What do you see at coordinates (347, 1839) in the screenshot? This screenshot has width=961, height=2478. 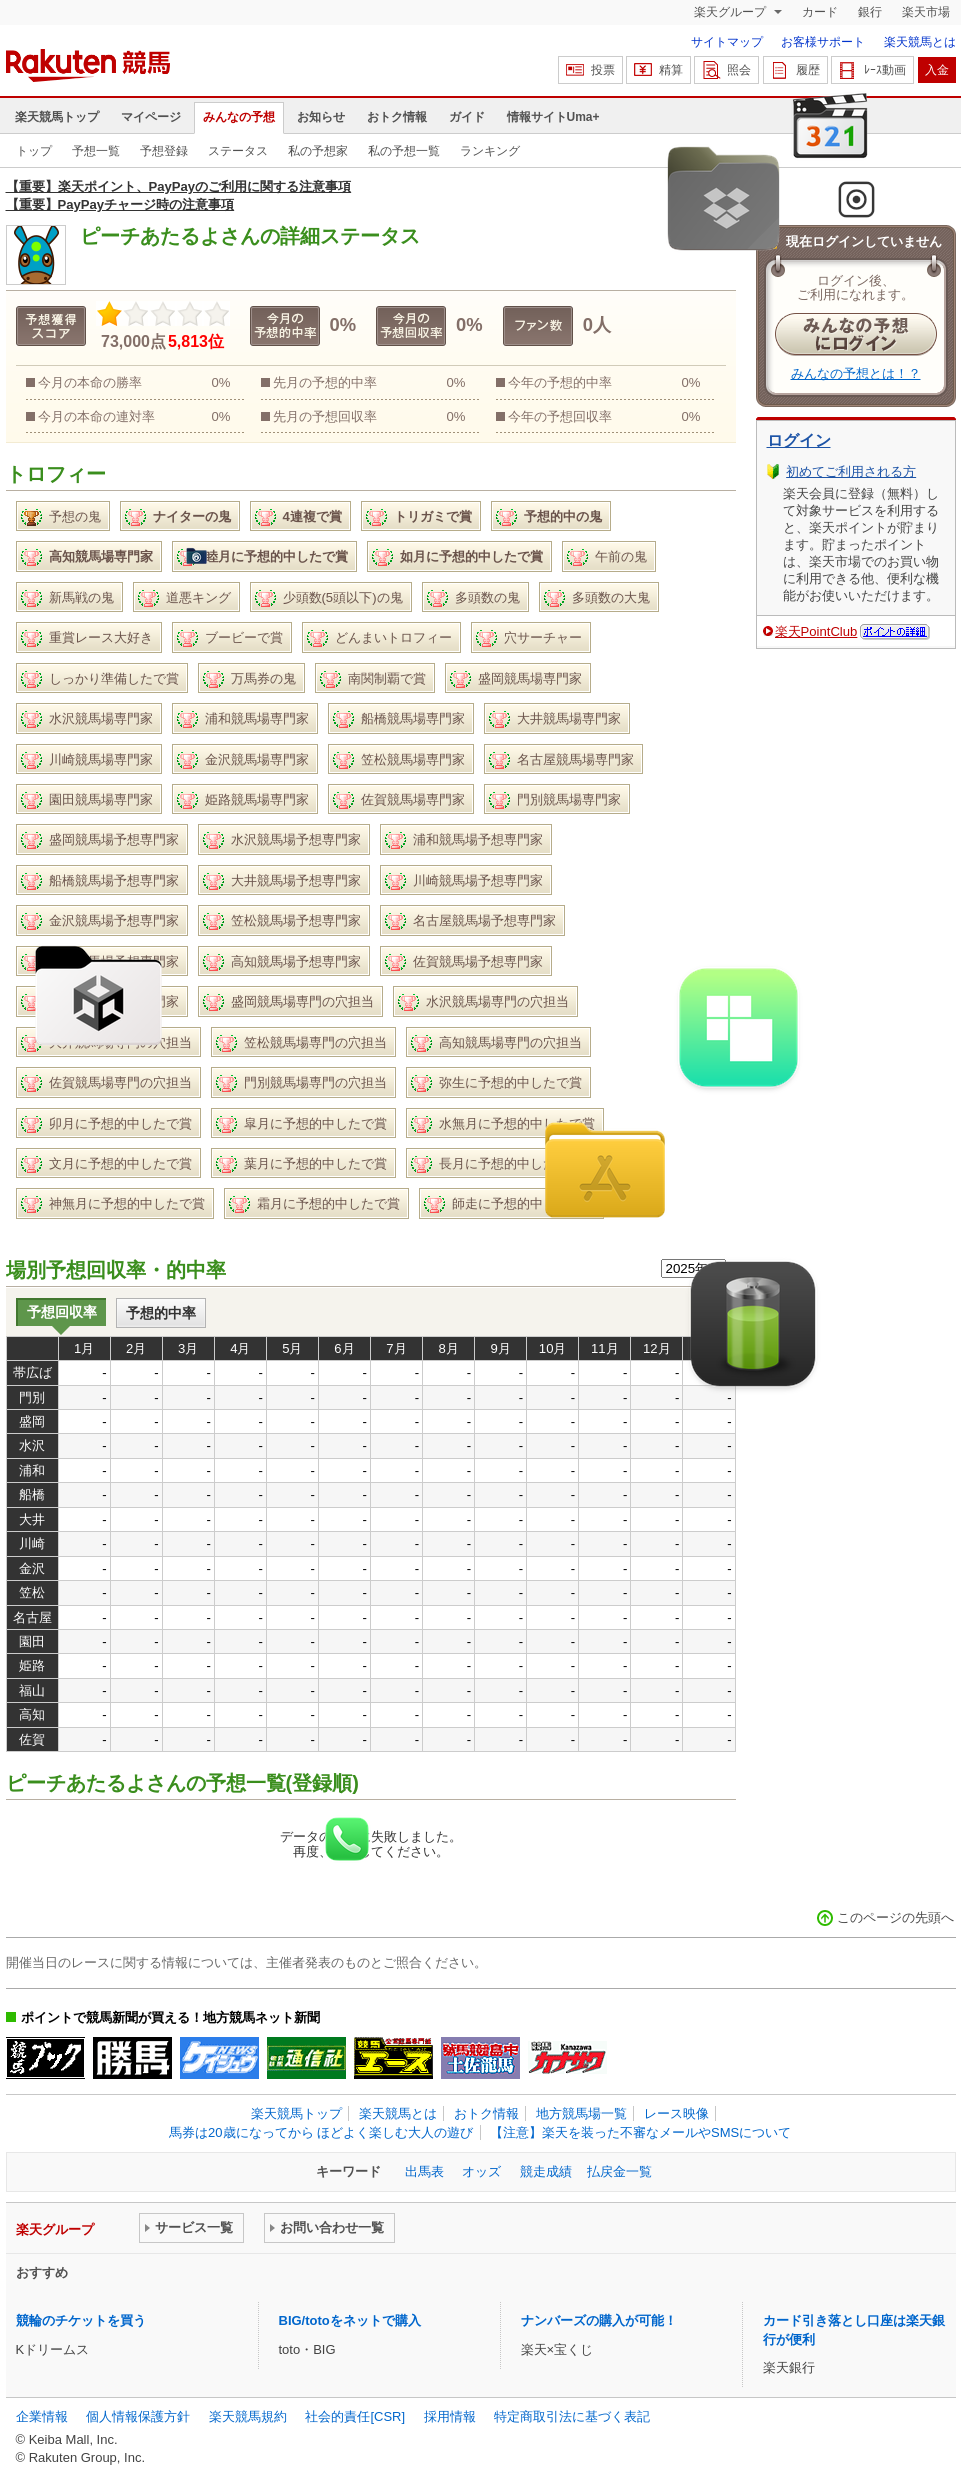 I see `open the phone app to make a call` at bounding box center [347, 1839].